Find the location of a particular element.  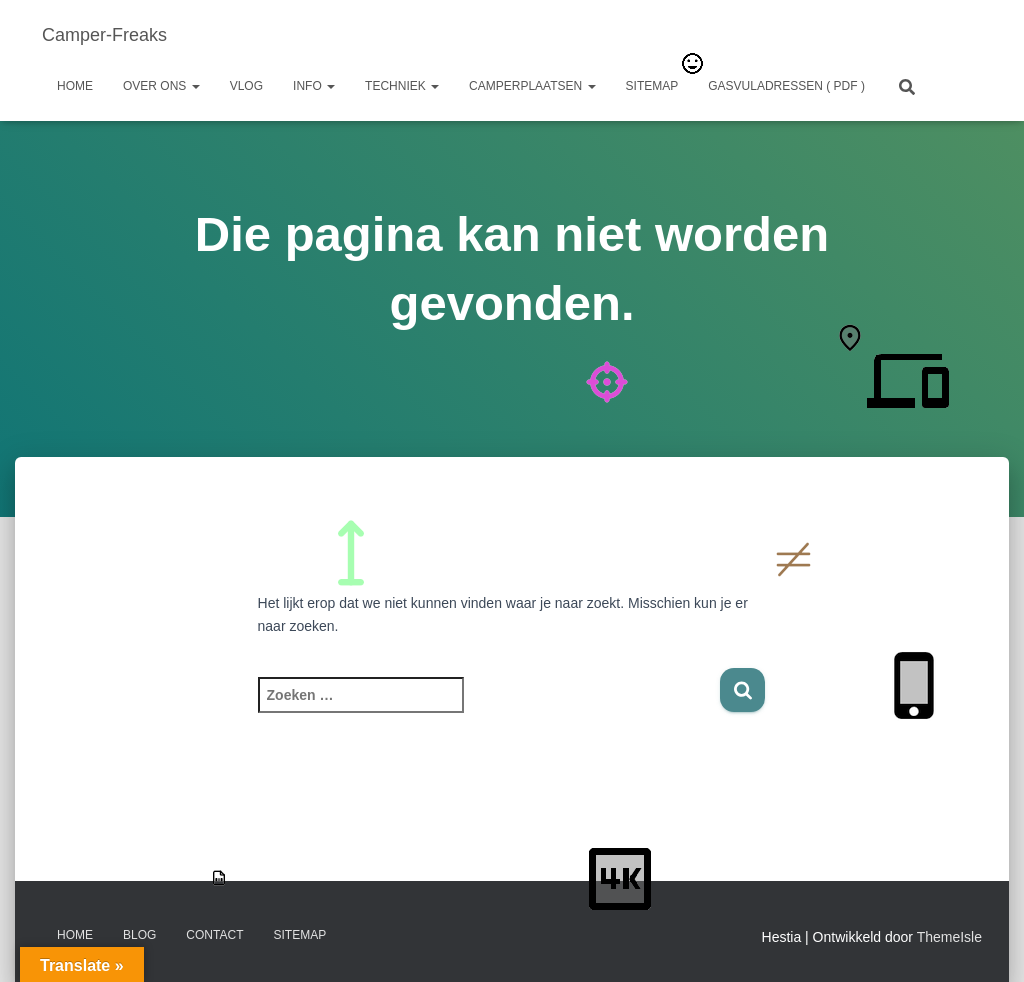

view or select a location on the map is located at coordinates (850, 338).